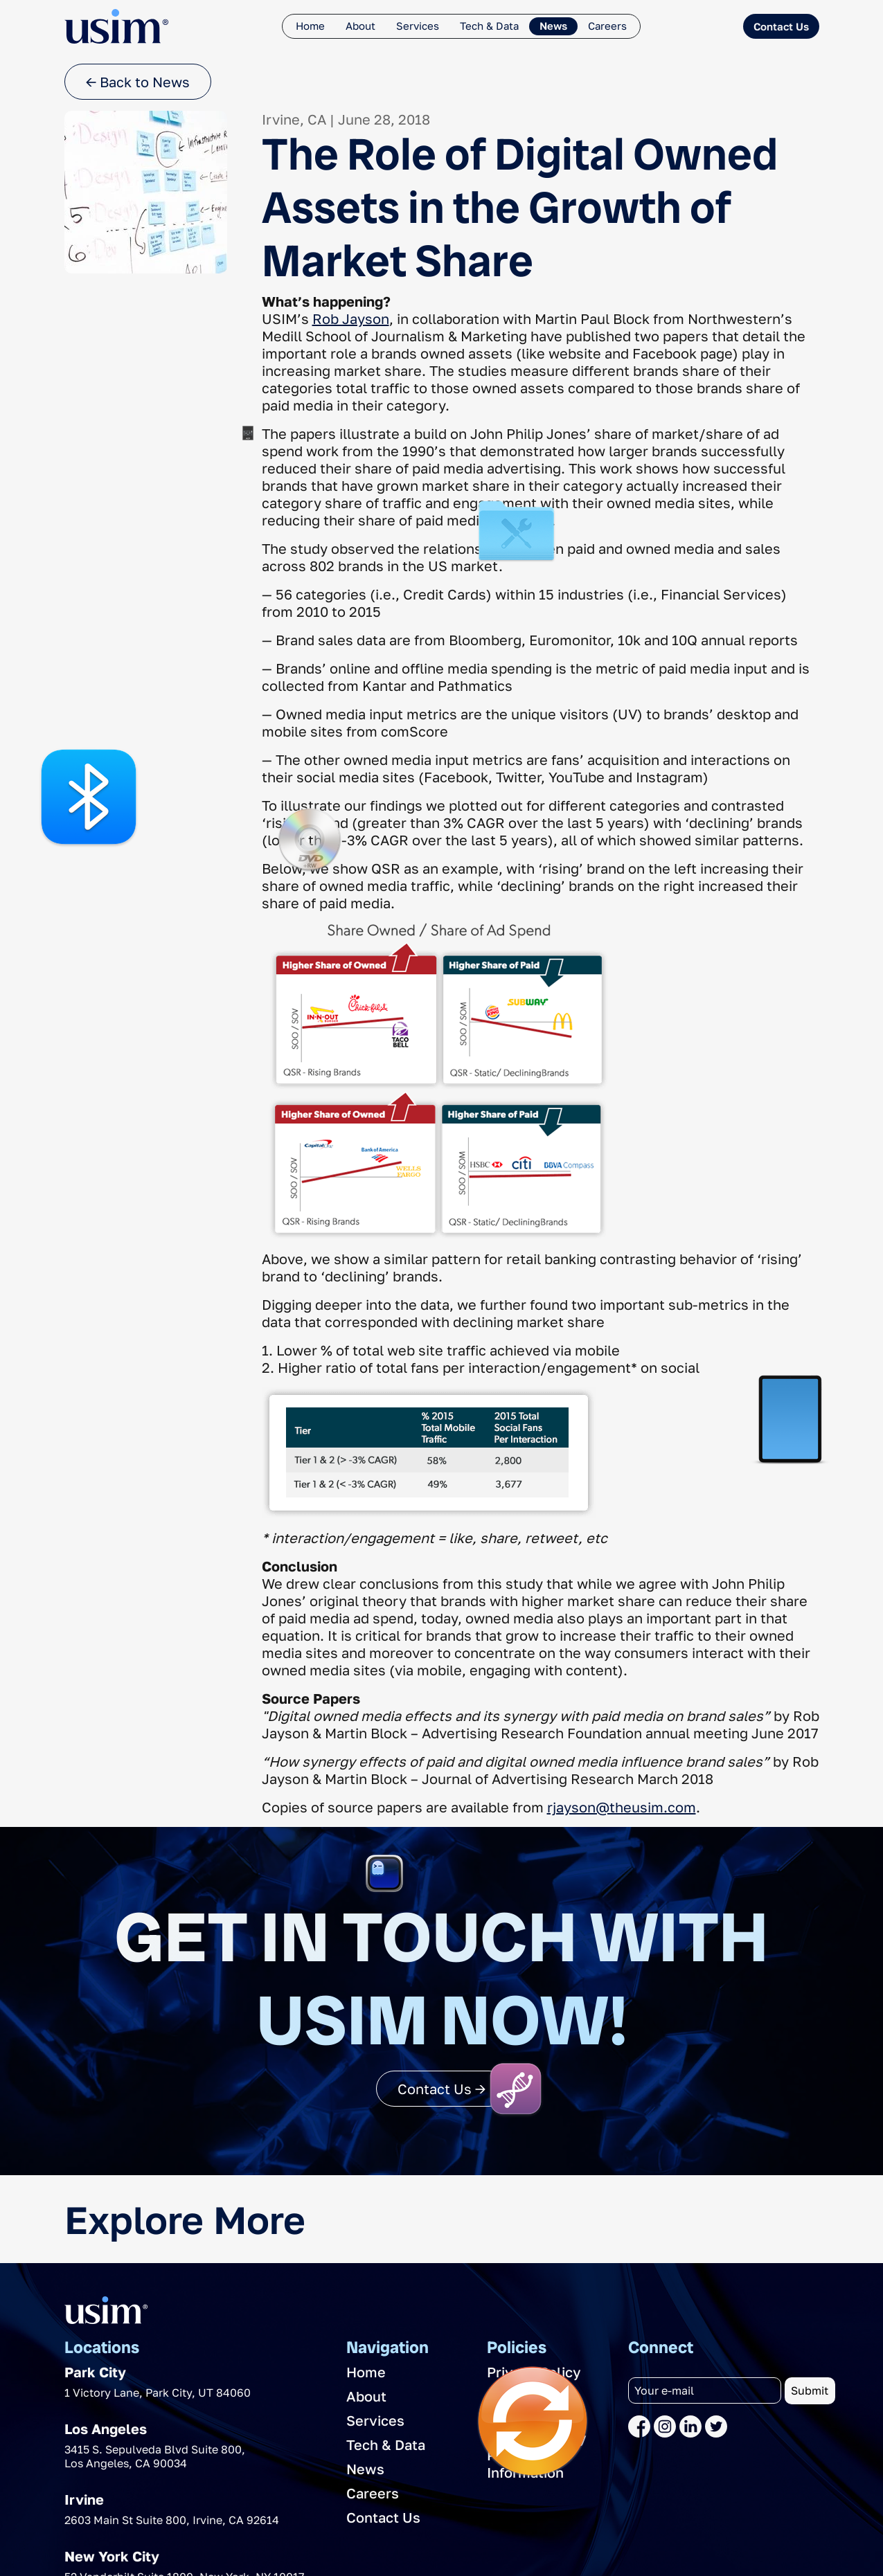 This screenshot has height=2576, width=883. Describe the element at coordinates (533, 2421) in the screenshot. I see `sync data across devices` at that location.